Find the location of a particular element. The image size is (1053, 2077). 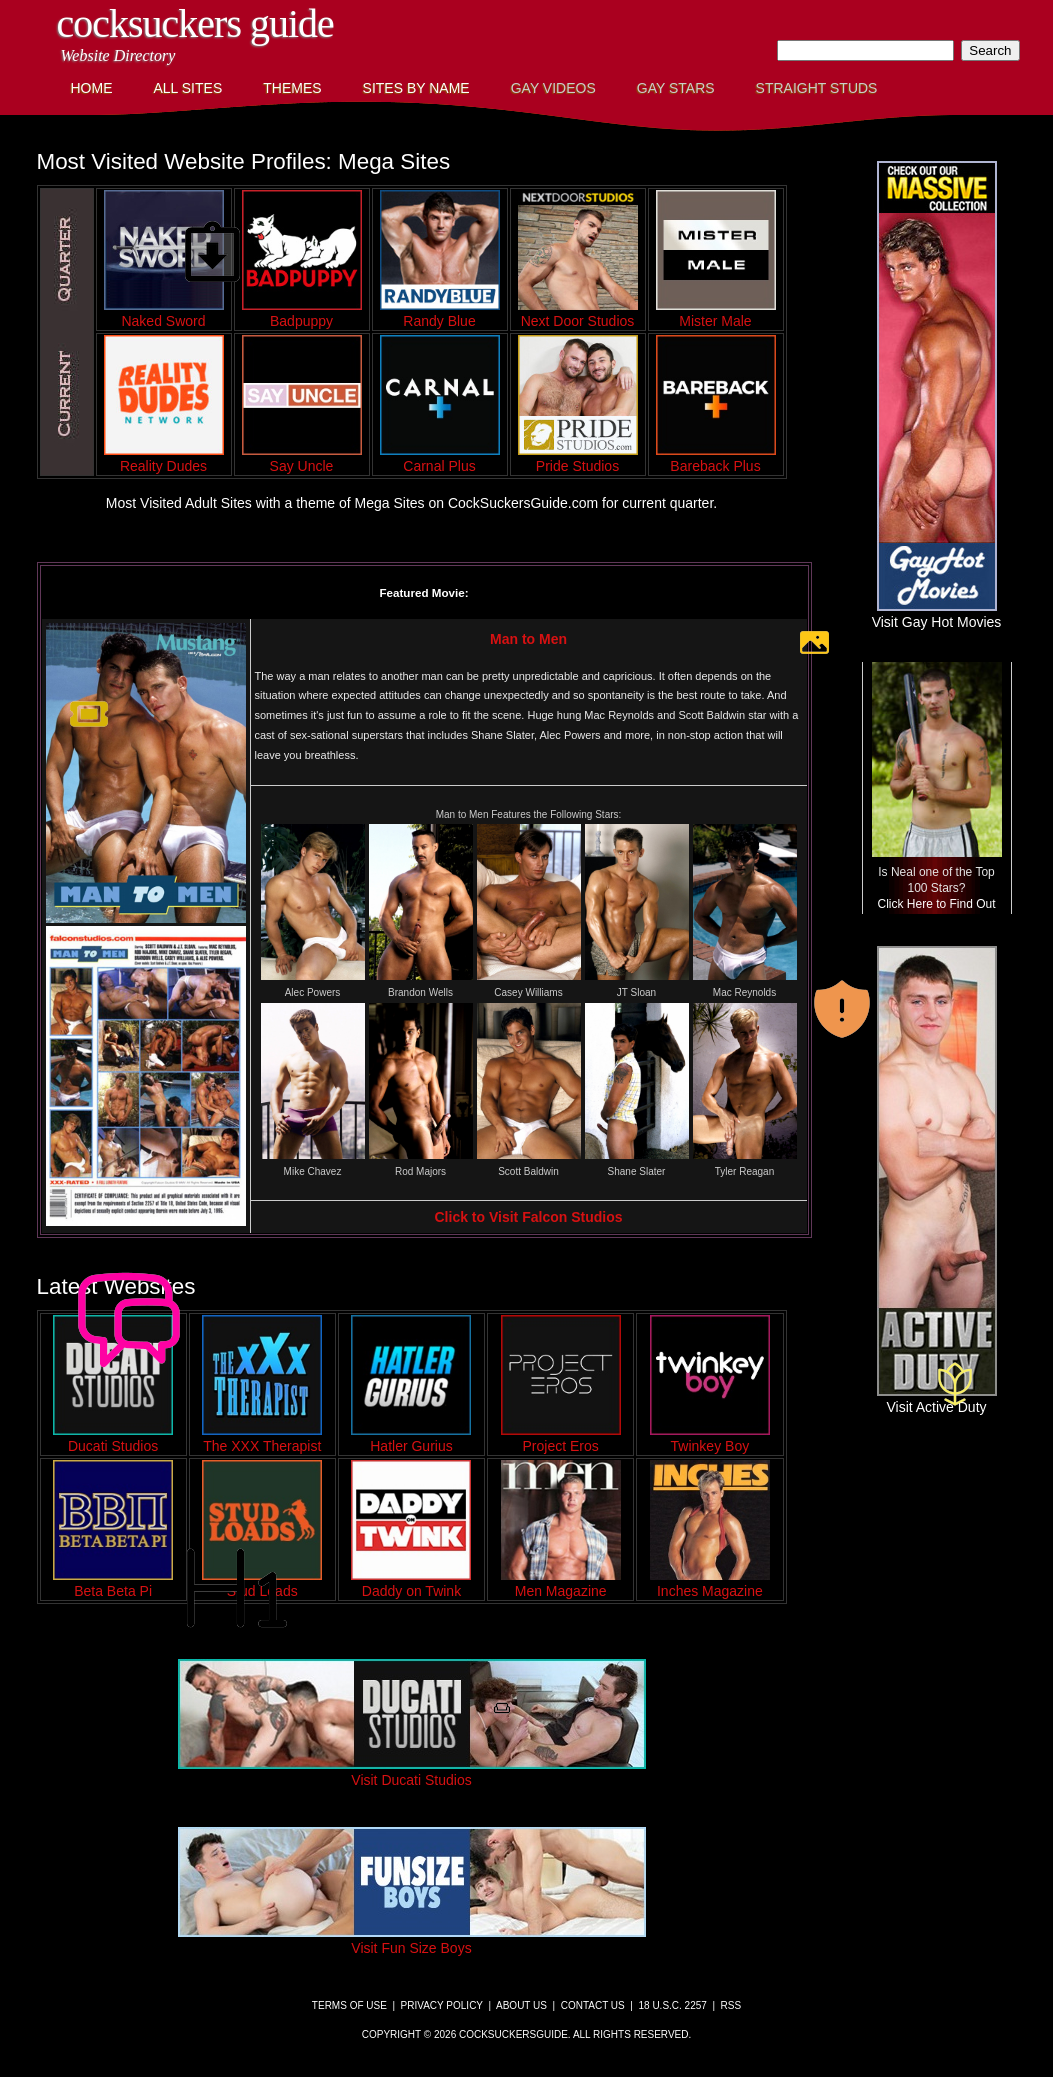

view photo gallery is located at coordinates (814, 642).